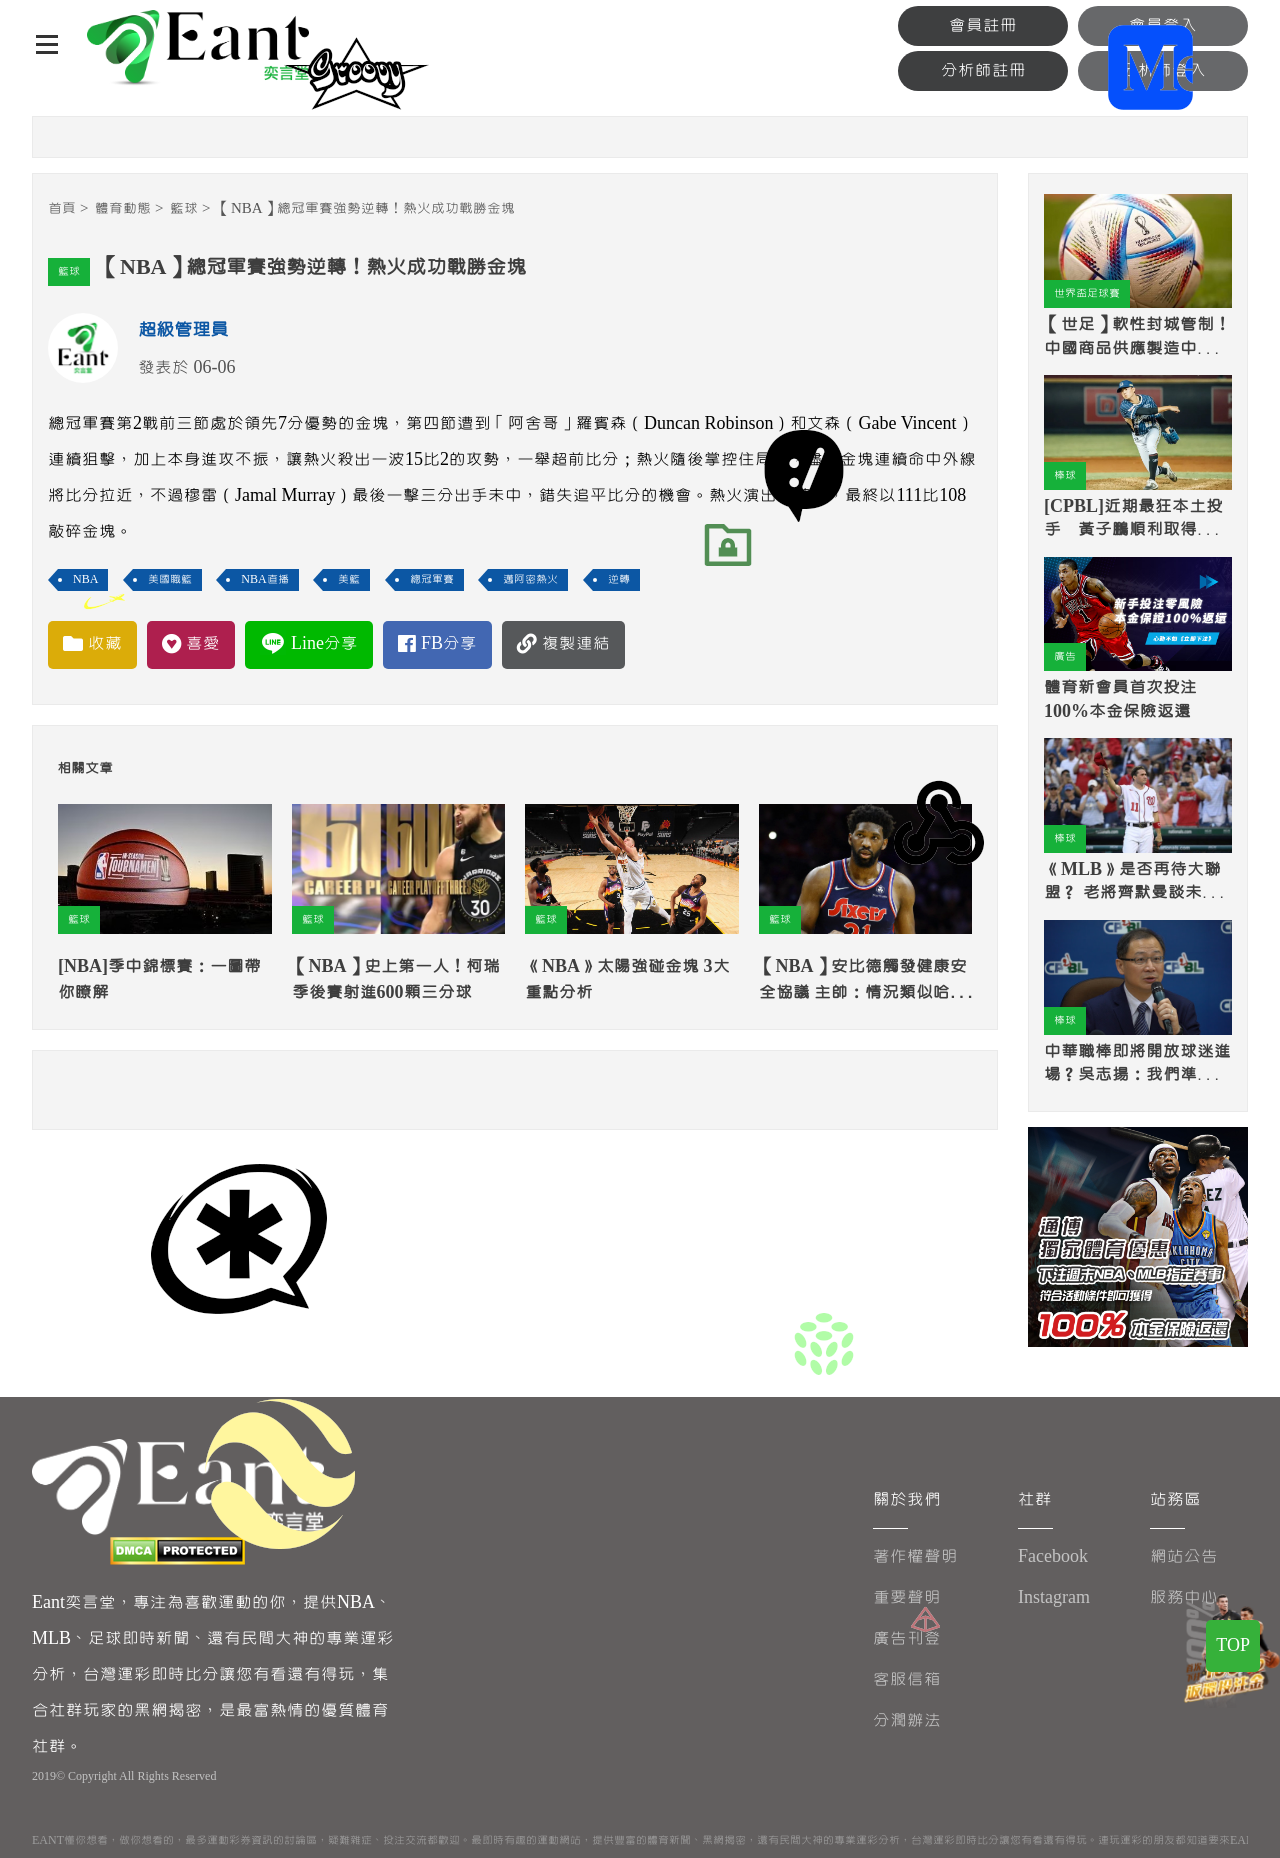 This screenshot has width=1280, height=1858. Describe the element at coordinates (104, 601) in the screenshot. I see `visit the Norwegian Air website` at that location.